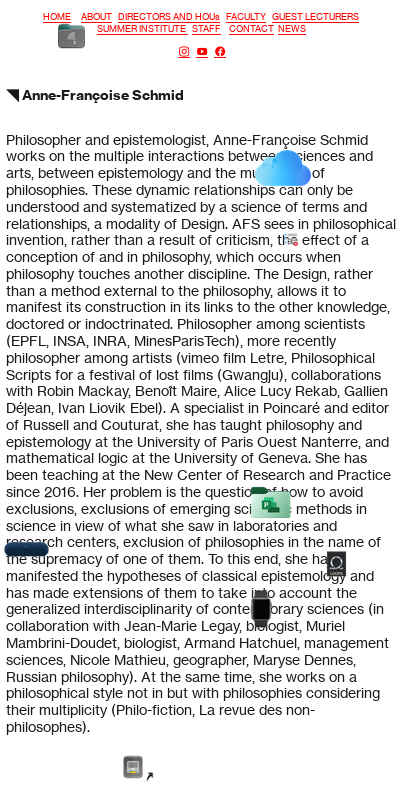 The image size is (403, 806). I want to click on connect to bluetooth speaker, so click(26, 549).